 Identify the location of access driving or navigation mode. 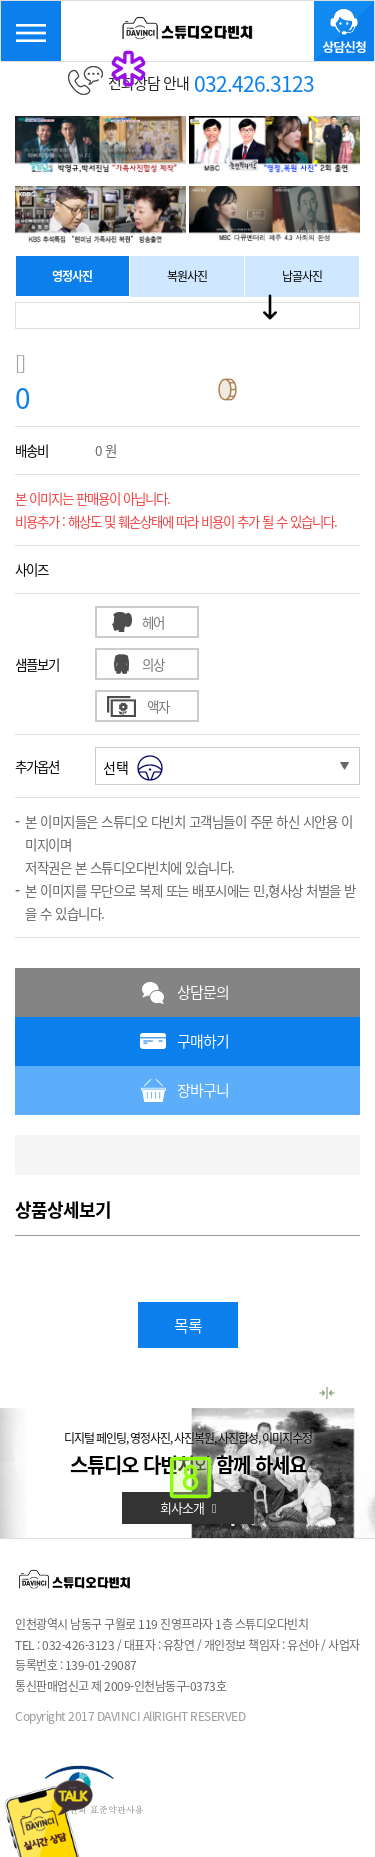
(150, 768).